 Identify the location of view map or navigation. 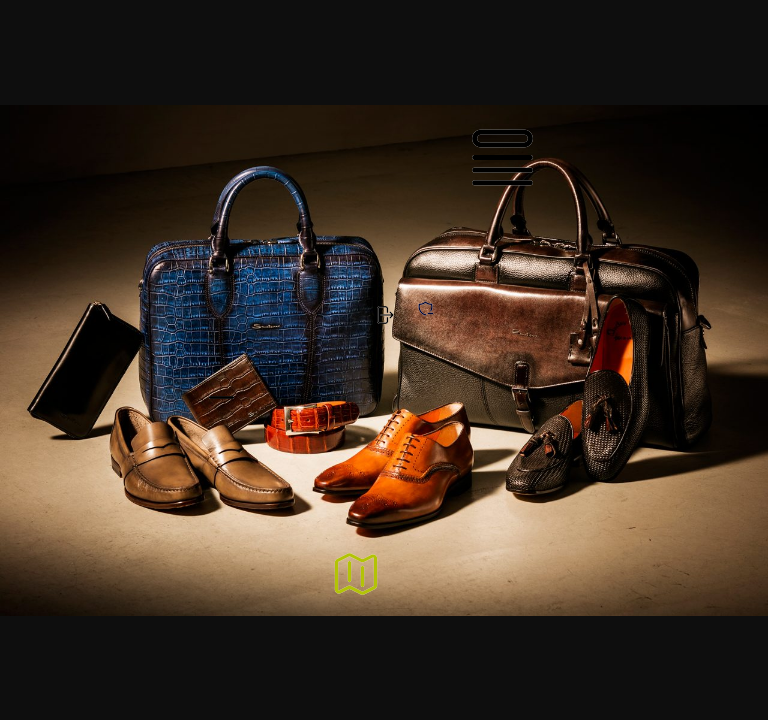
(356, 574).